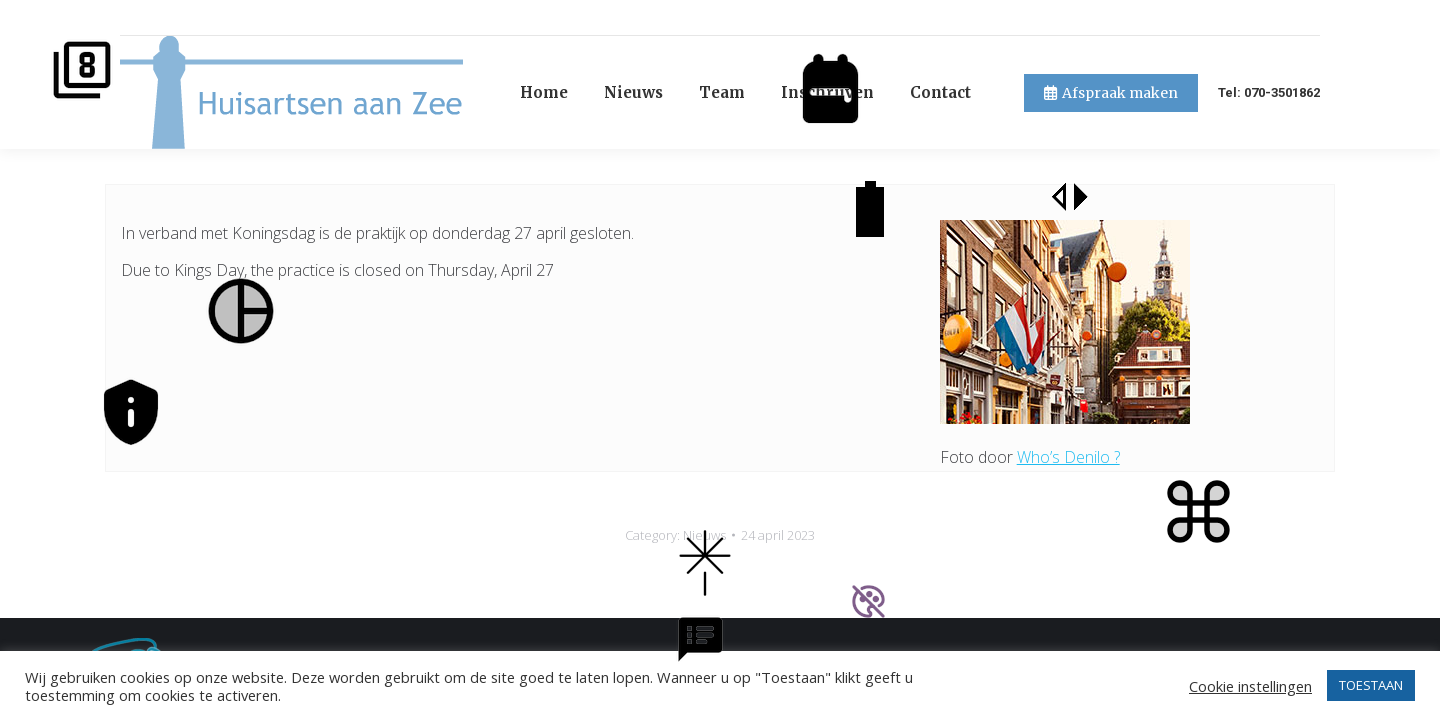 The height and width of the screenshot is (720, 1440). Describe the element at coordinates (830, 88) in the screenshot. I see `access your backpack or bag inventory` at that location.